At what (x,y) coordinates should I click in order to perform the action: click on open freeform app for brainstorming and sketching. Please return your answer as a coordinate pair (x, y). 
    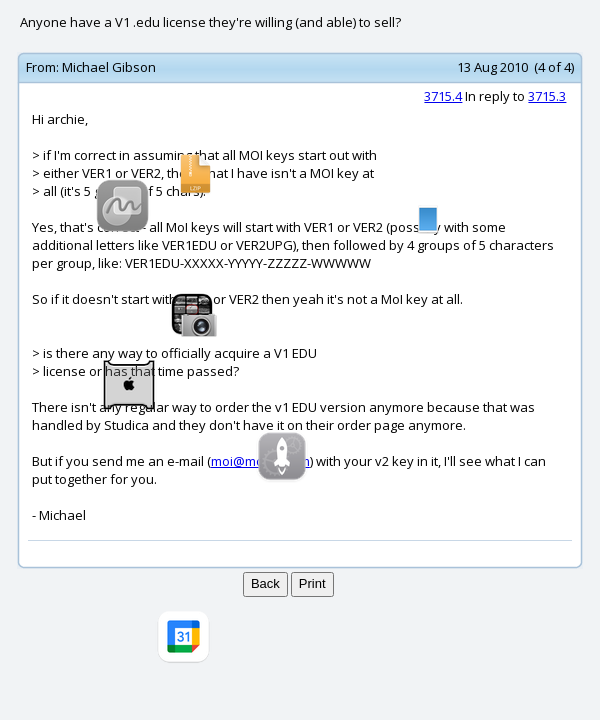
    Looking at the image, I should click on (122, 205).